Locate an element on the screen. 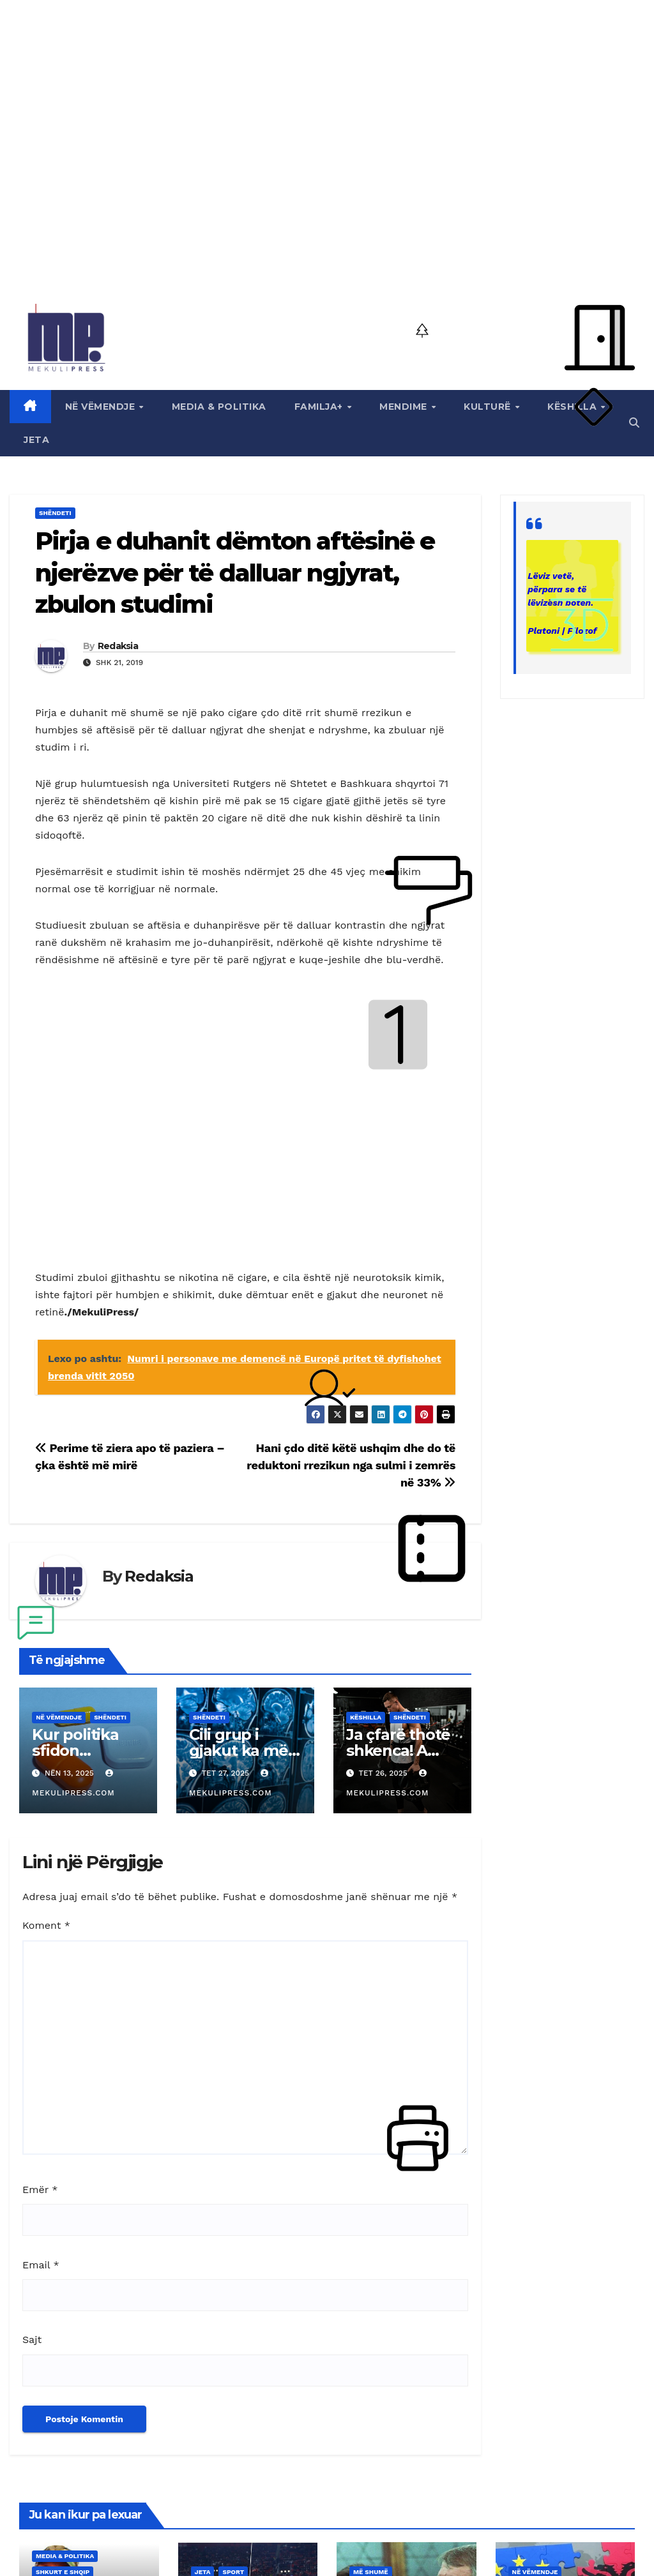 This screenshot has height=2576, width=654. log out or exit the current session is located at coordinates (600, 338).